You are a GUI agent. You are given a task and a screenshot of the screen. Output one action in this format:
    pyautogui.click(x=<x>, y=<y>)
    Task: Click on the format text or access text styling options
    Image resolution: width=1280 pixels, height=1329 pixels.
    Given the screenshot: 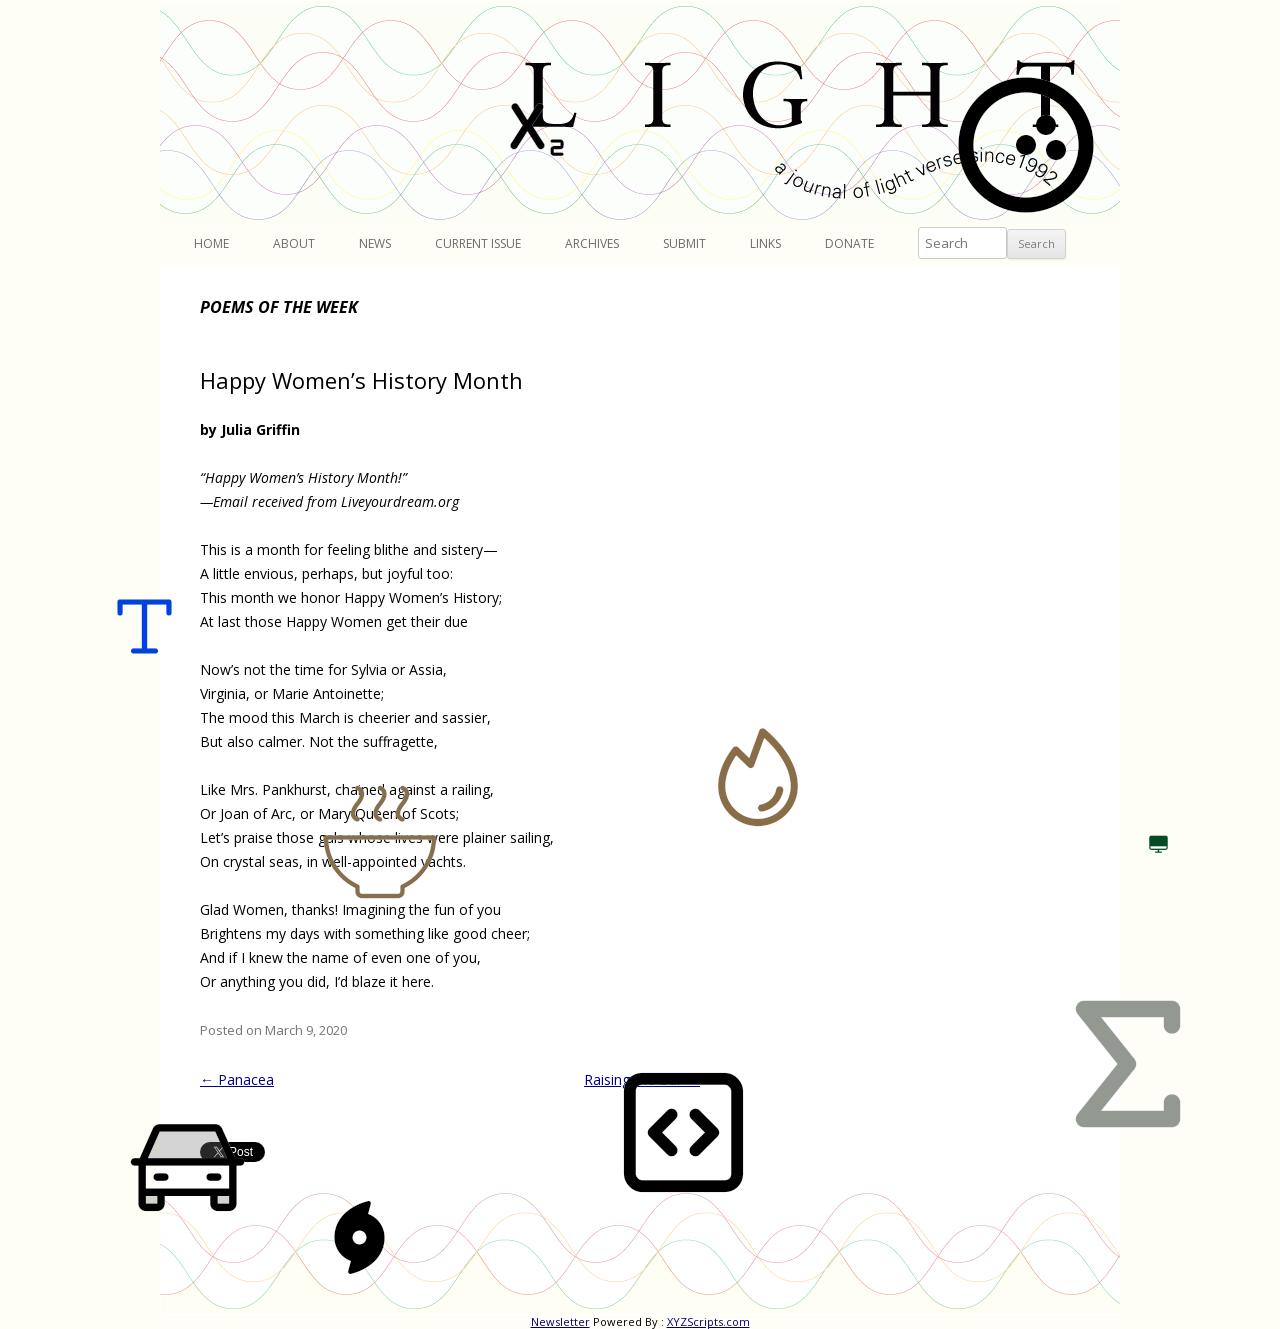 What is the action you would take?
    pyautogui.click(x=144, y=626)
    